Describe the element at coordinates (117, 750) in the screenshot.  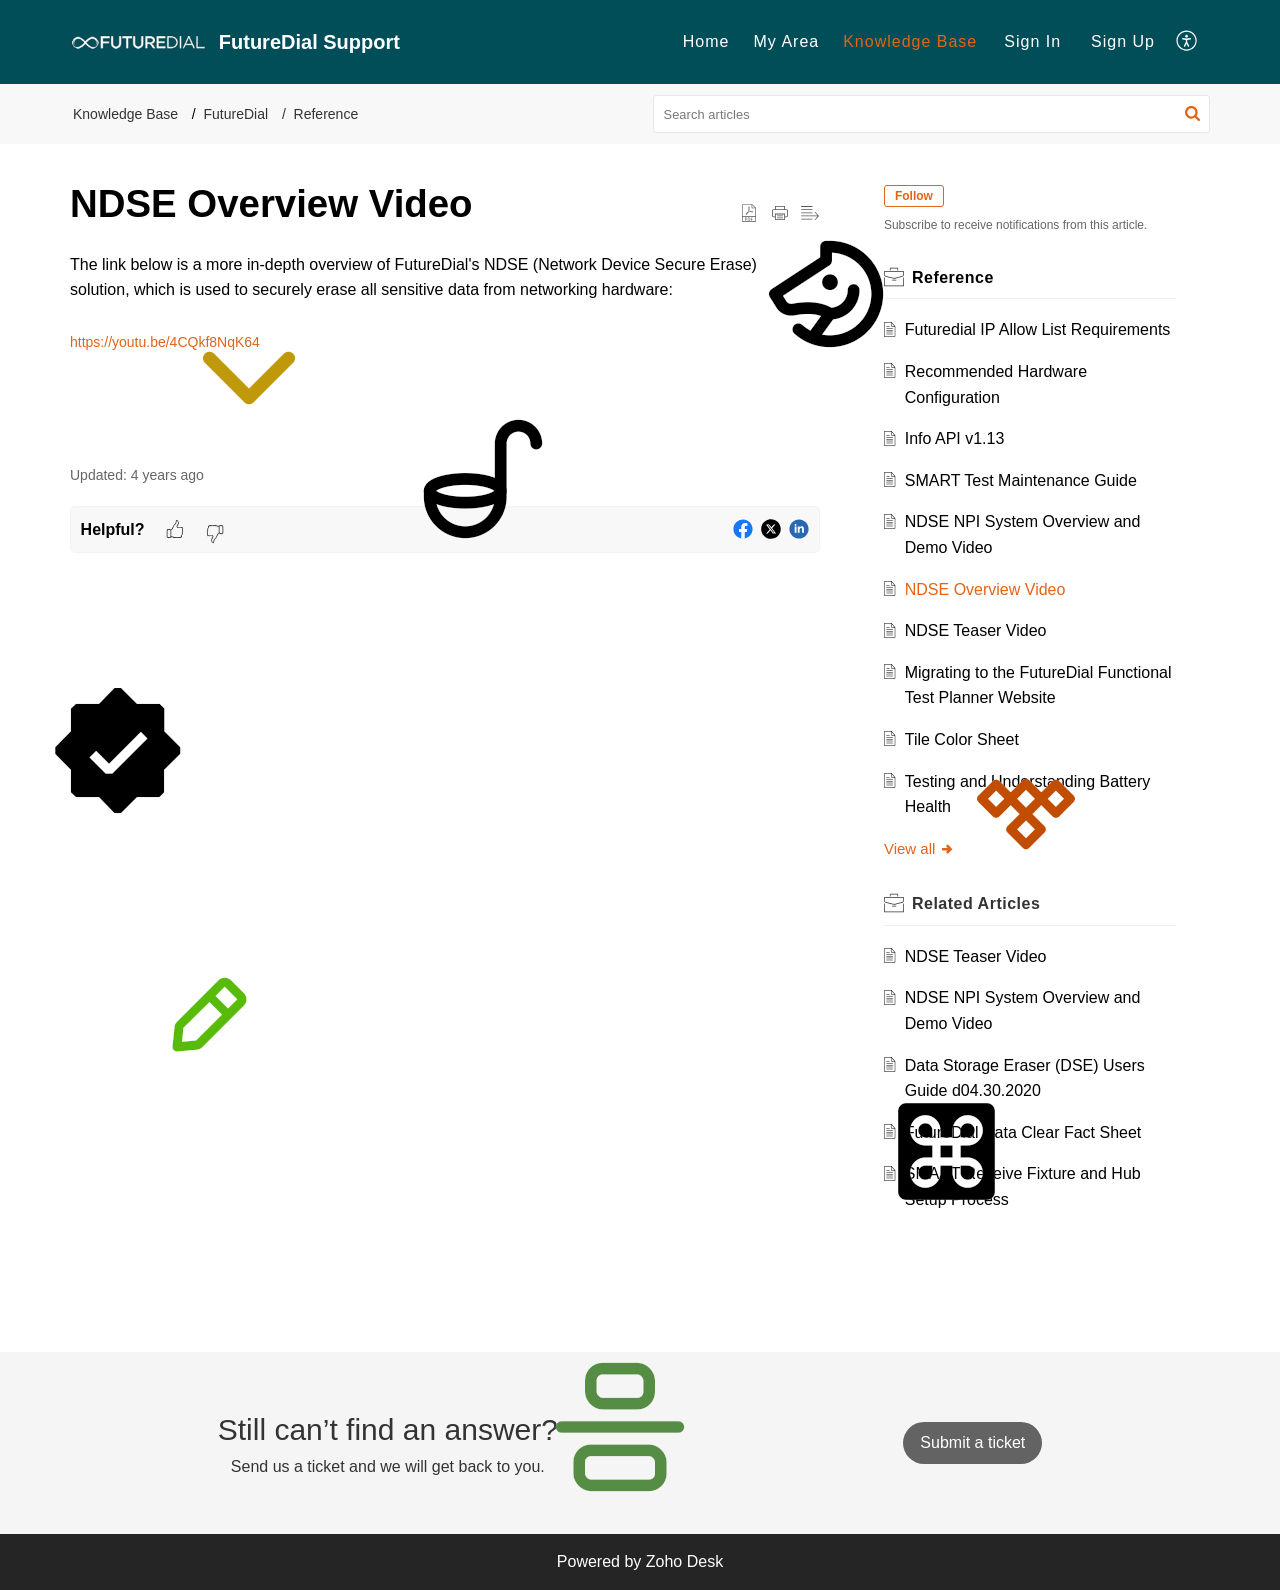
I see `indicates a verified or authenticated account` at that location.